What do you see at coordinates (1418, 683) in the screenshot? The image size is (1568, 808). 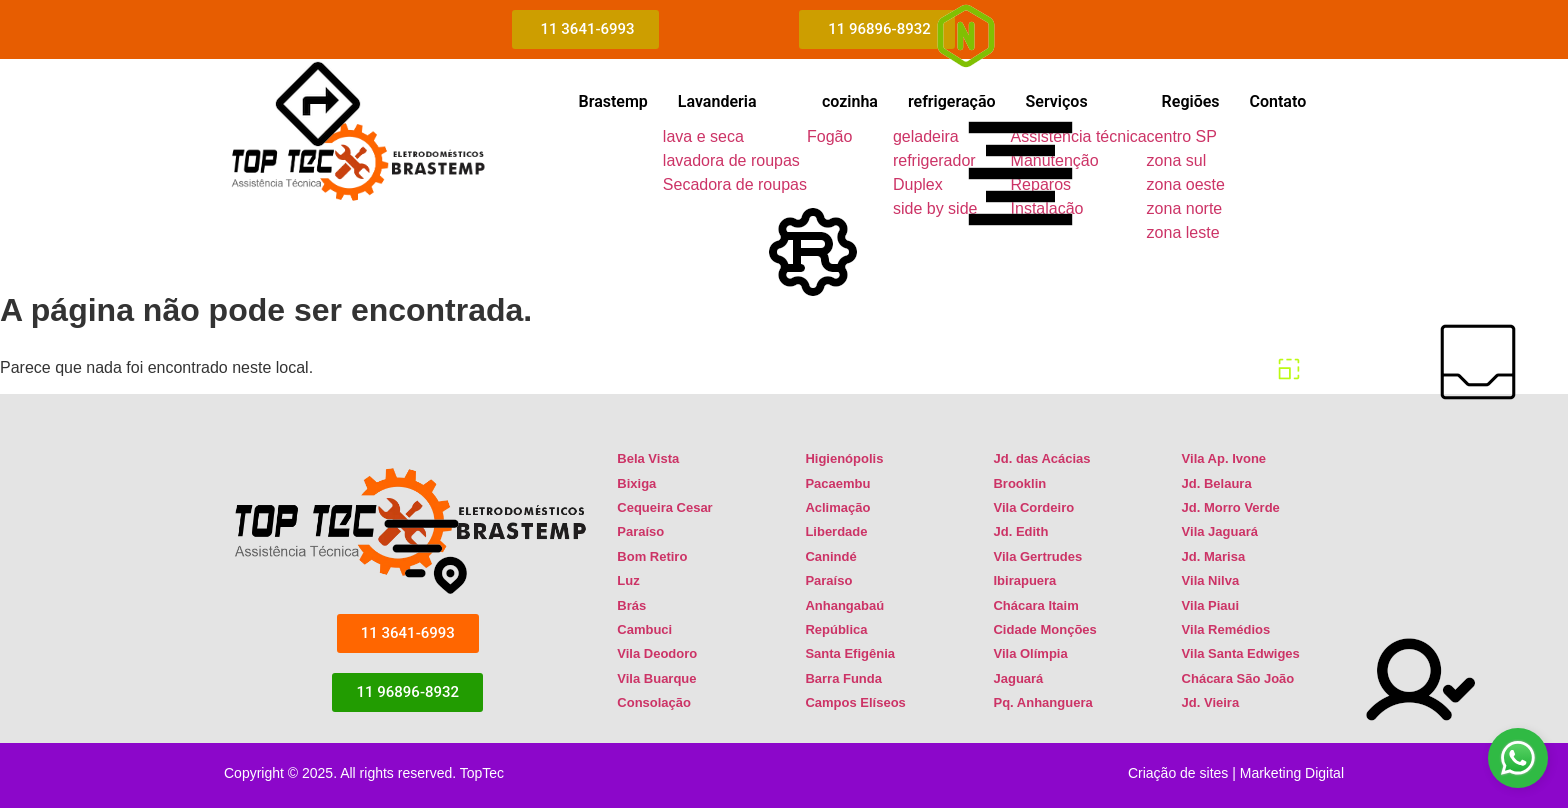 I see `user verified or approved` at bounding box center [1418, 683].